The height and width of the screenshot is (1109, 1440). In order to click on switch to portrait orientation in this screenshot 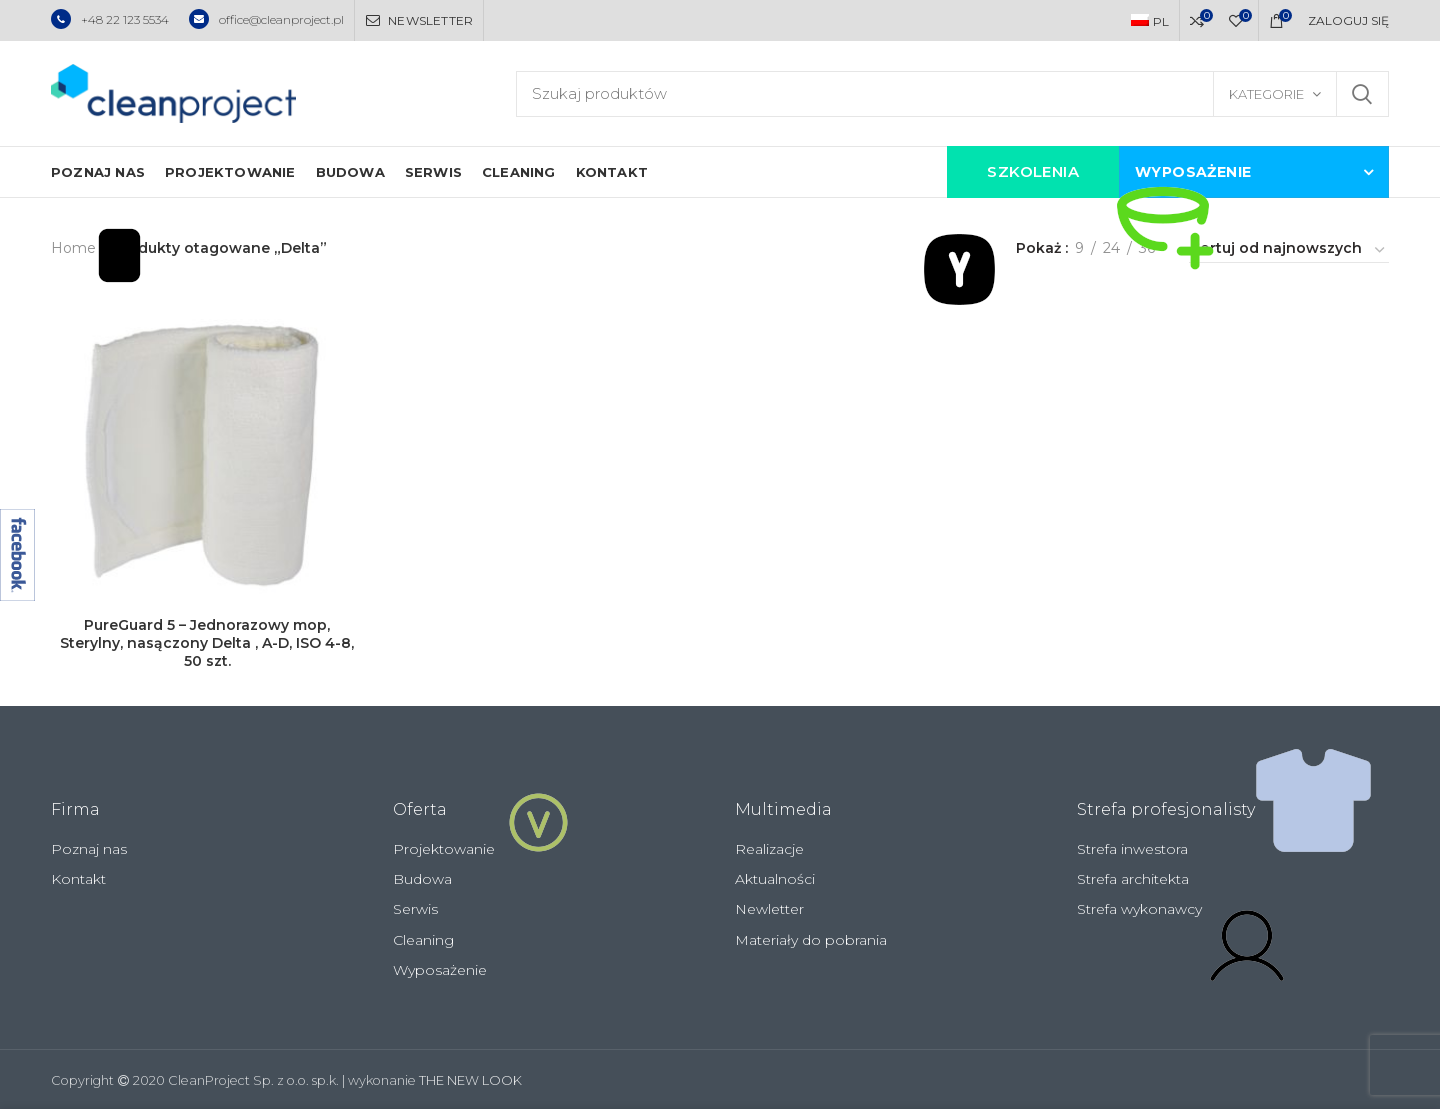, I will do `click(119, 255)`.